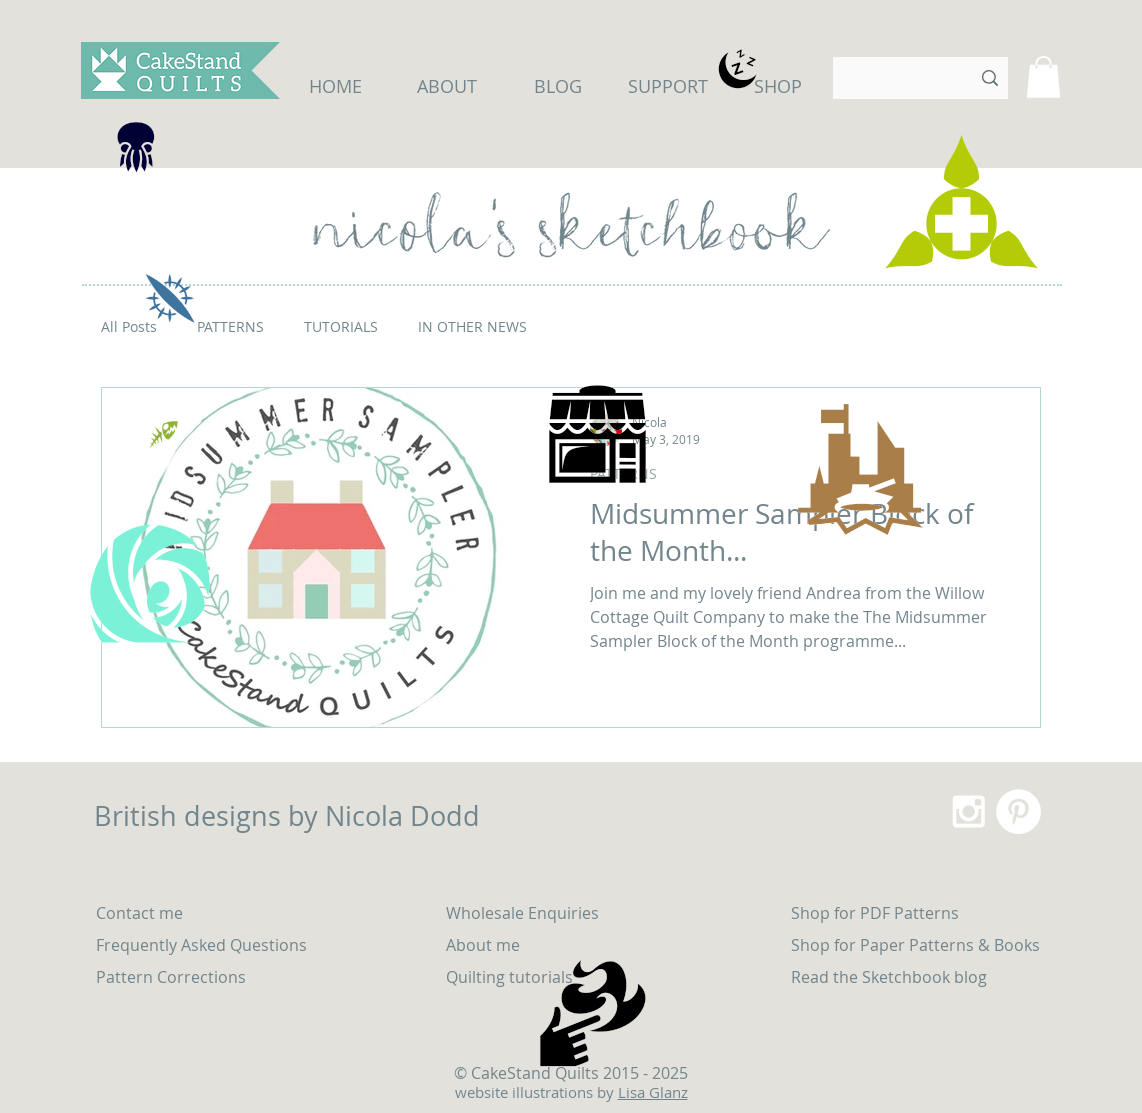 The image size is (1142, 1113). Describe the element at coordinates (961, 201) in the screenshot. I see `indicates advanced or level three achievement status` at that location.